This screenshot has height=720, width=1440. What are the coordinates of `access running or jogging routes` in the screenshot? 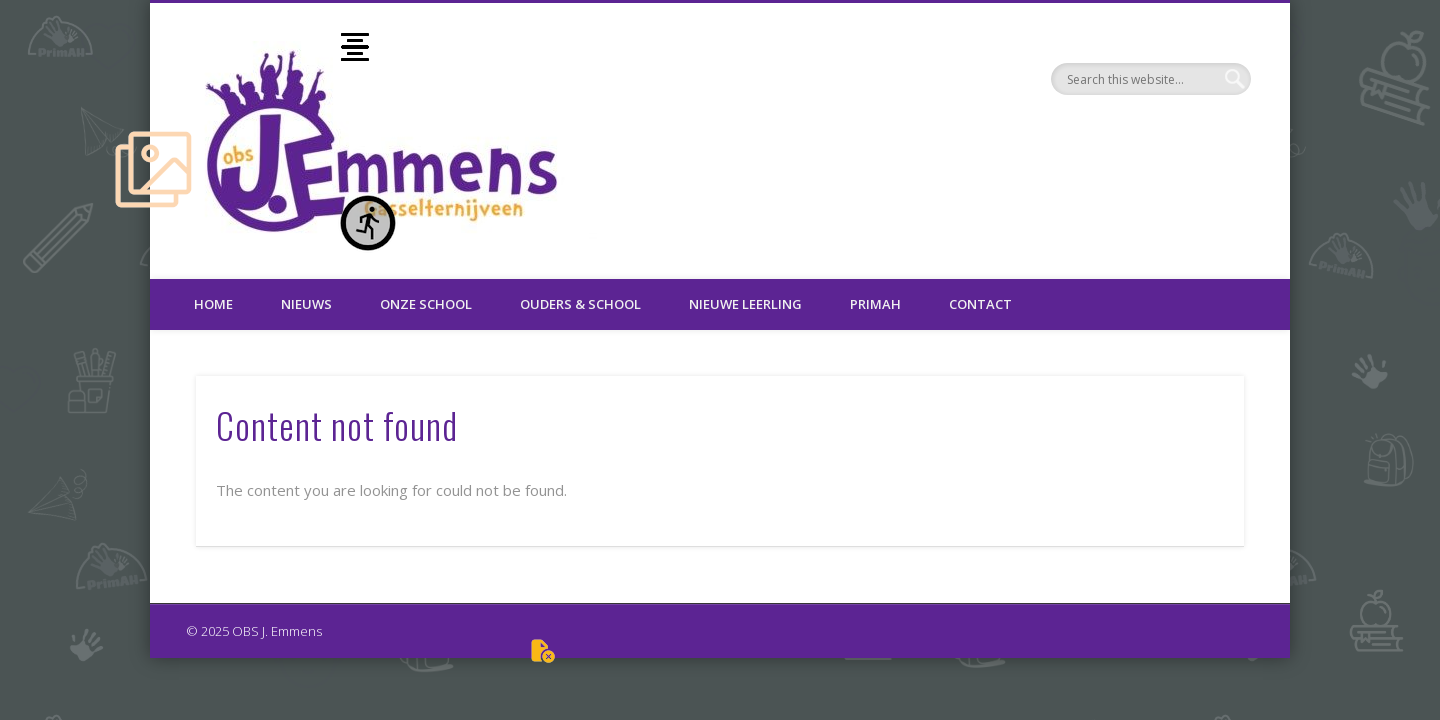 It's located at (368, 223).